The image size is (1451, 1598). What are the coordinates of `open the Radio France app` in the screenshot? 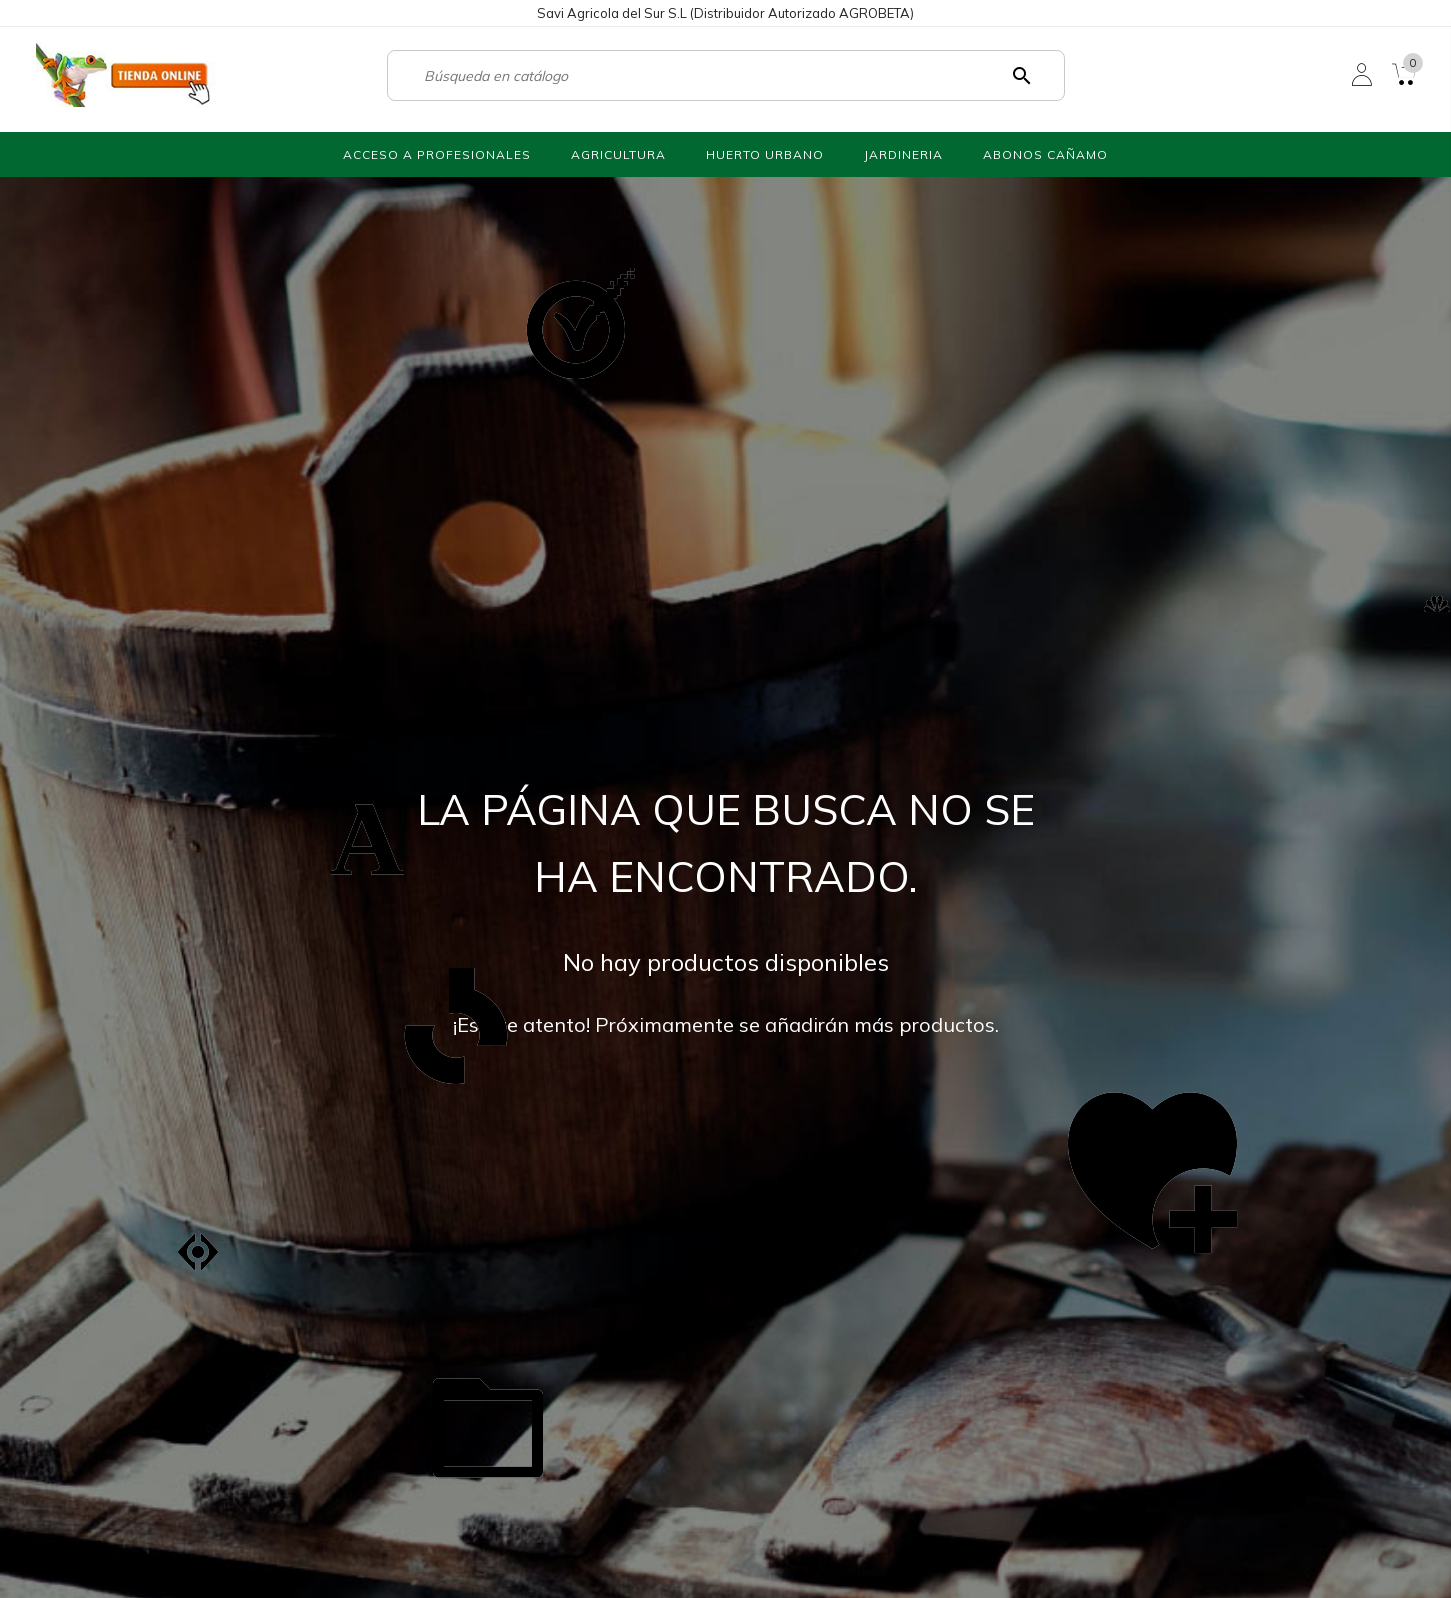 It's located at (456, 1026).